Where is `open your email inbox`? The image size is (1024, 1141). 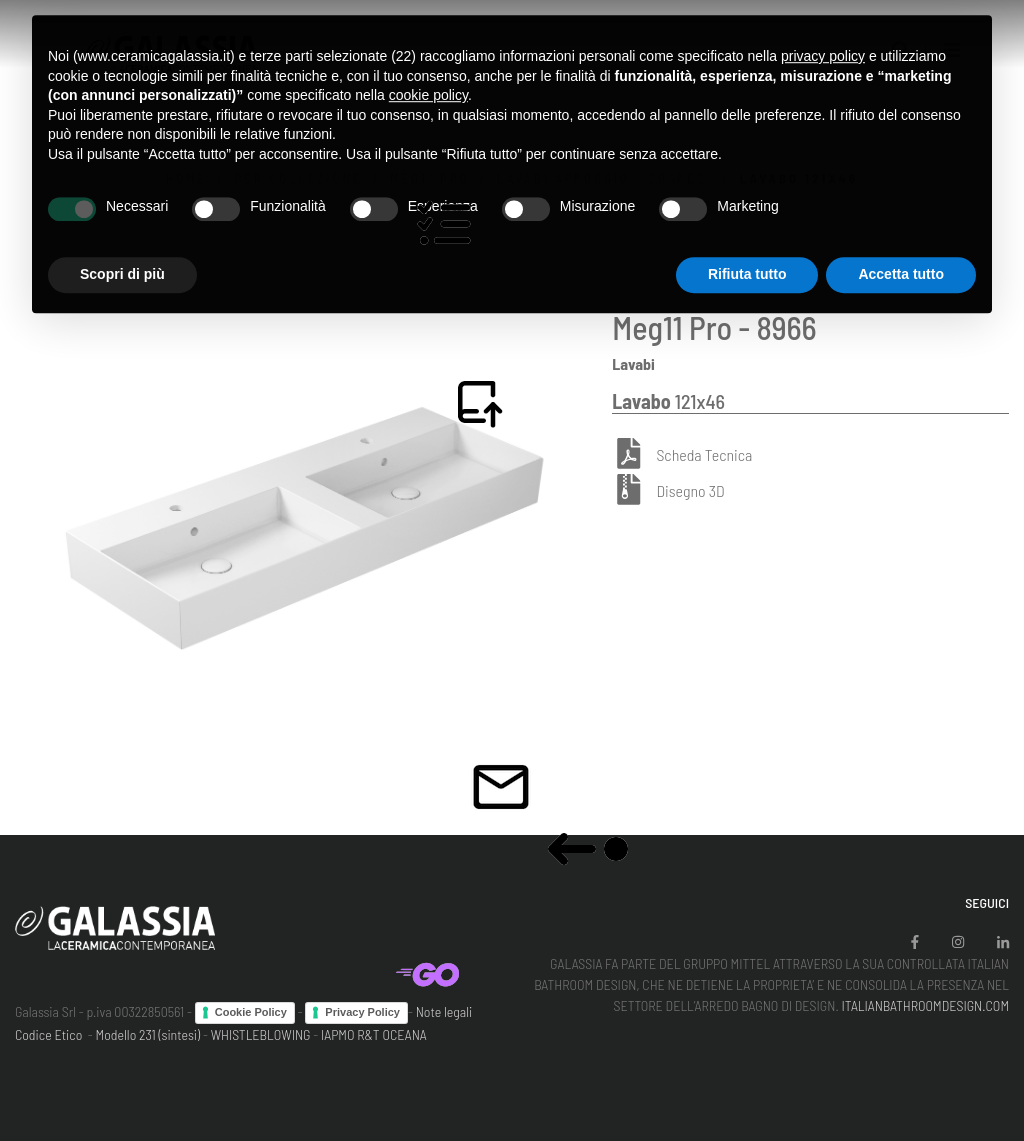 open your email inbox is located at coordinates (501, 787).